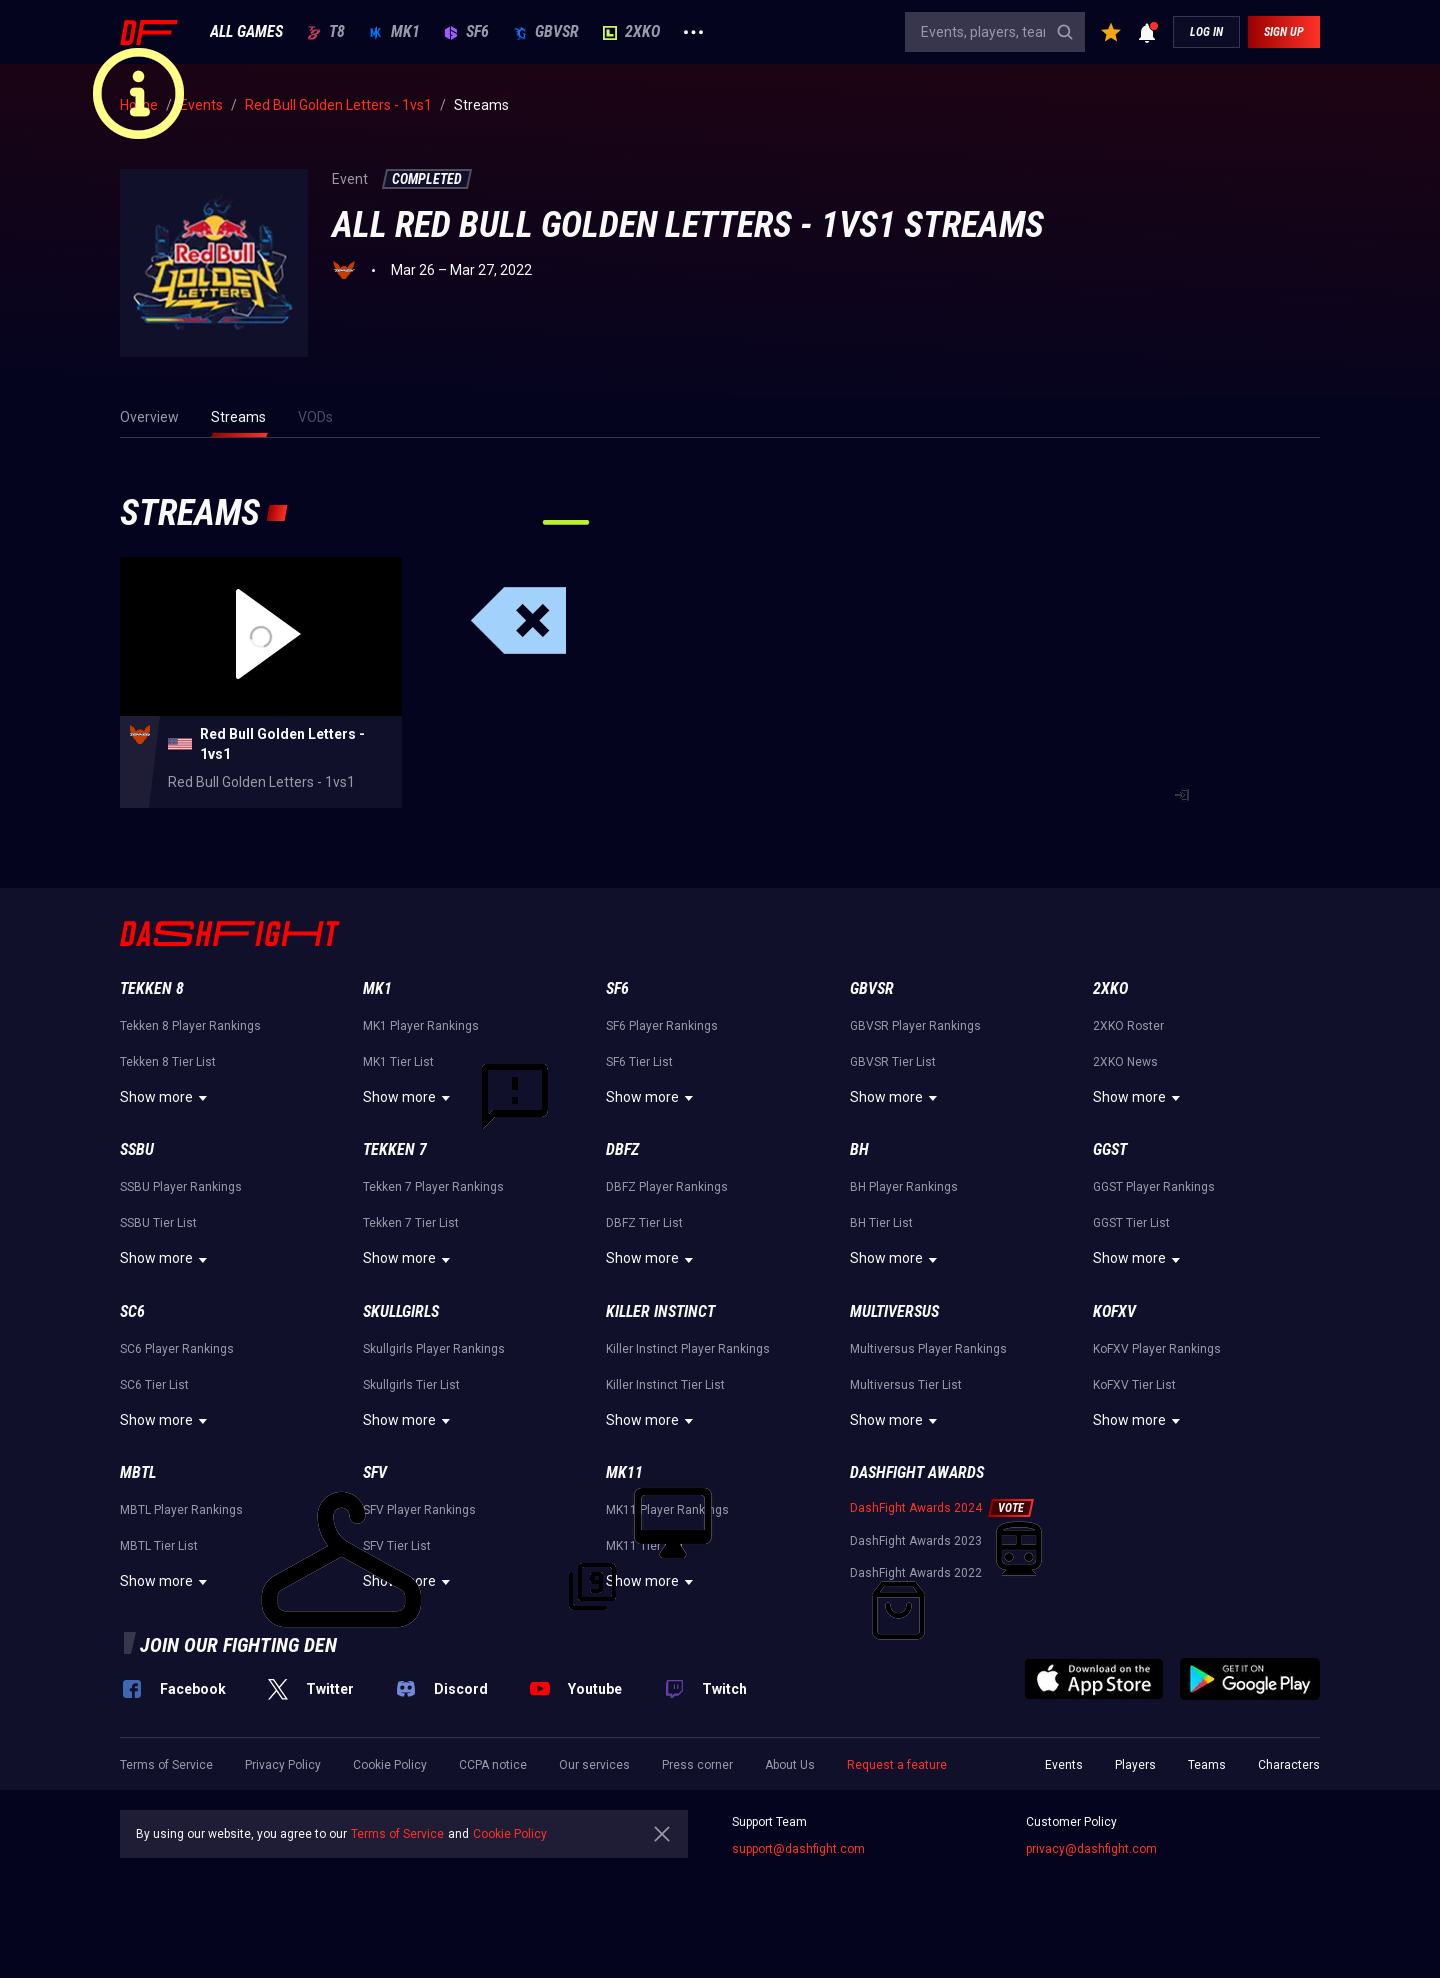  What do you see at coordinates (1182, 795) in the screenshot?
I see `sign in to your account` at bounding box center [1182, 795].